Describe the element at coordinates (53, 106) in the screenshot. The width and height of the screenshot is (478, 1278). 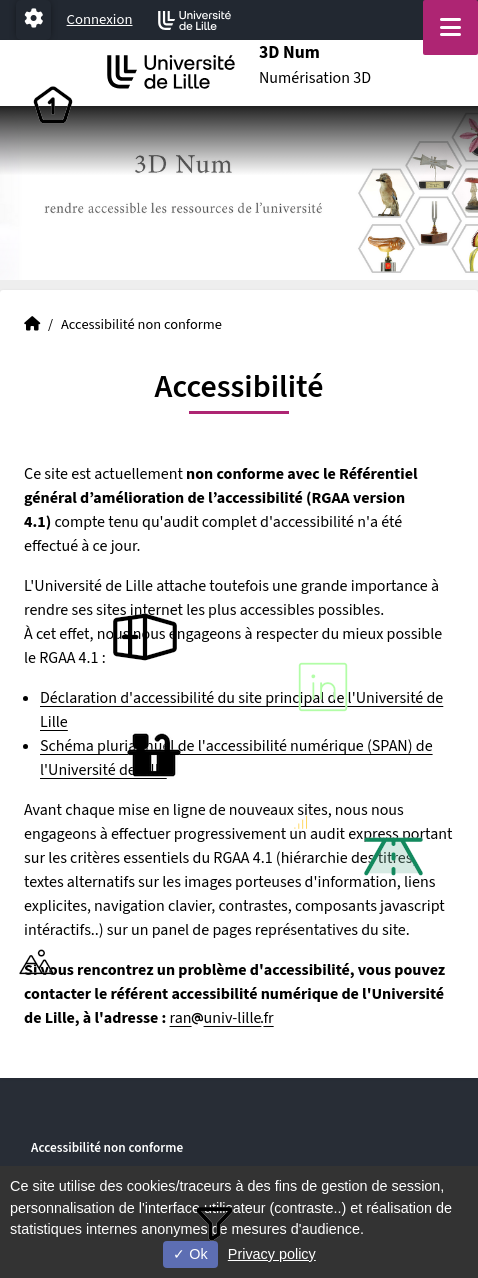
I see `indicates first step or priority level one` at that location.